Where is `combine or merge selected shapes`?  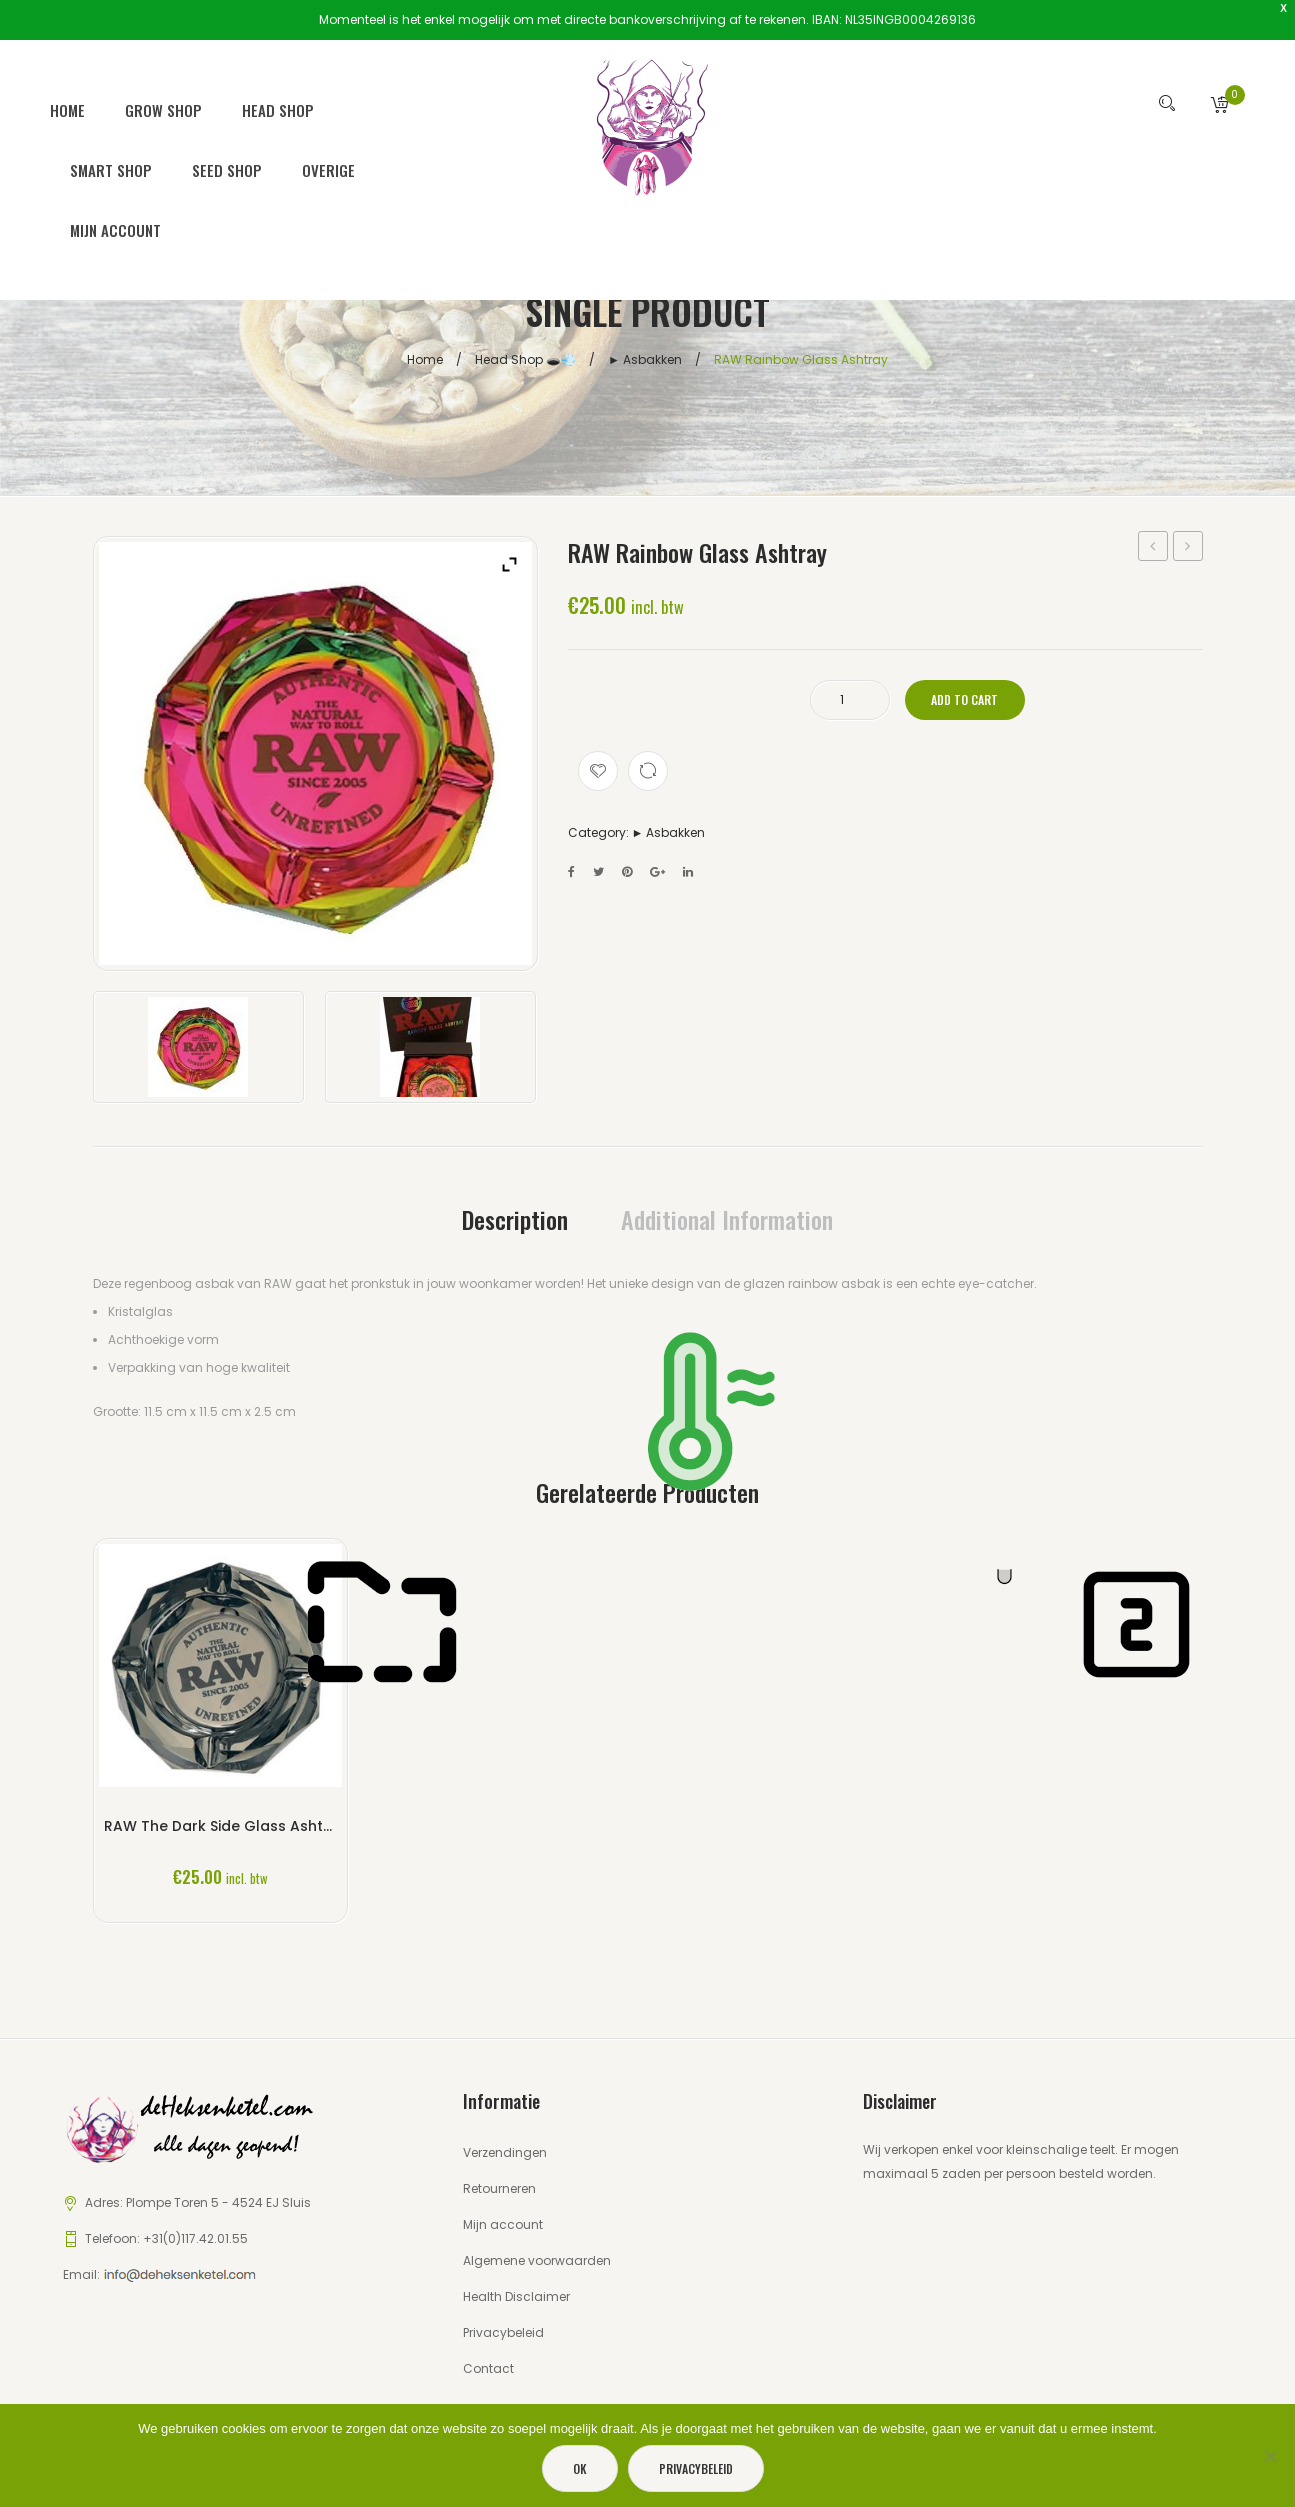
combine or merge selected shapes is located at coordinates (1004, 1575).